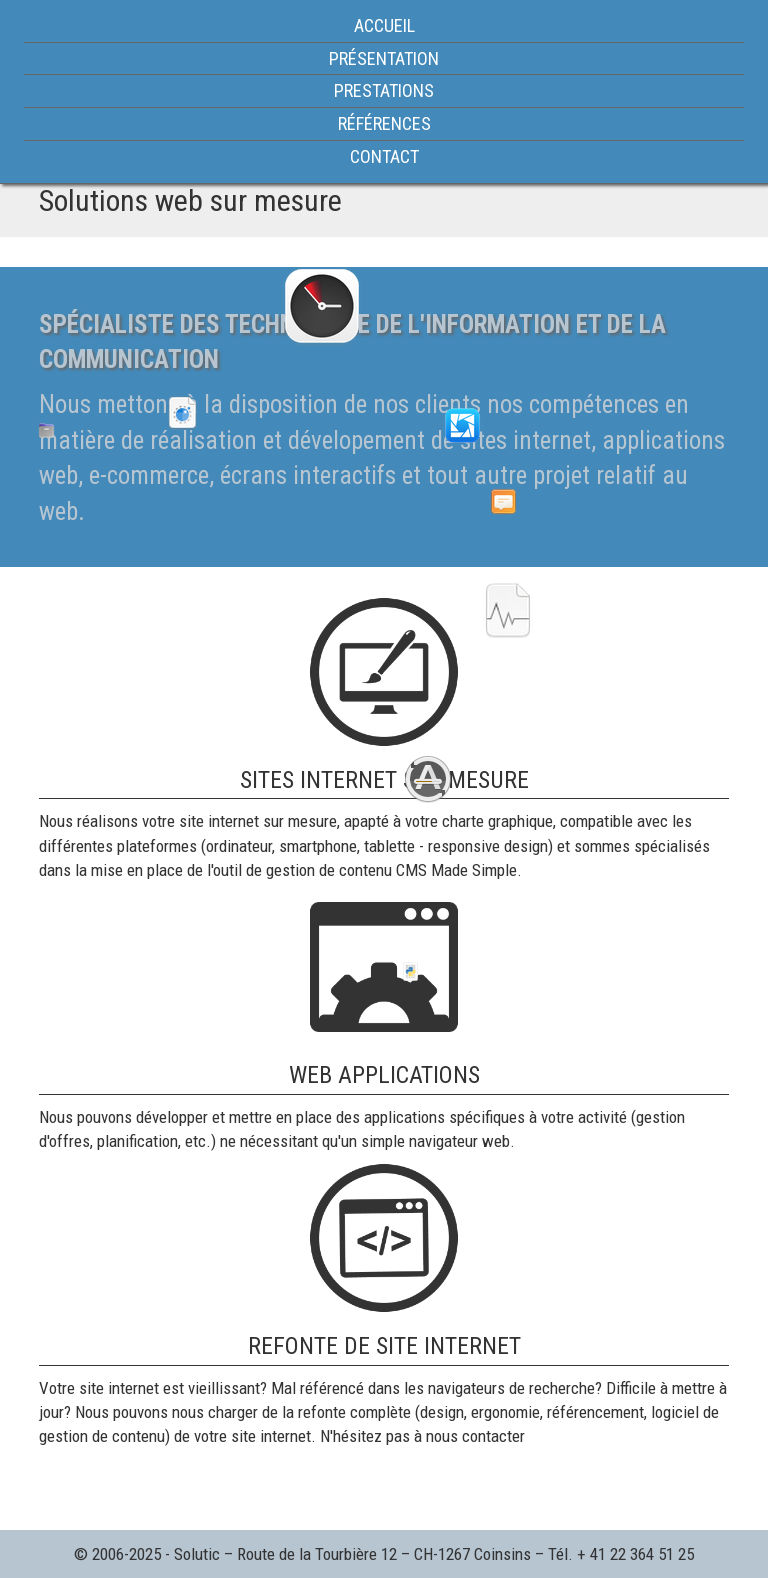  Describe the element at coordinates (322, 306) in the screenshot. I see `open gnome evolution calendar alarm notifications` at that location.